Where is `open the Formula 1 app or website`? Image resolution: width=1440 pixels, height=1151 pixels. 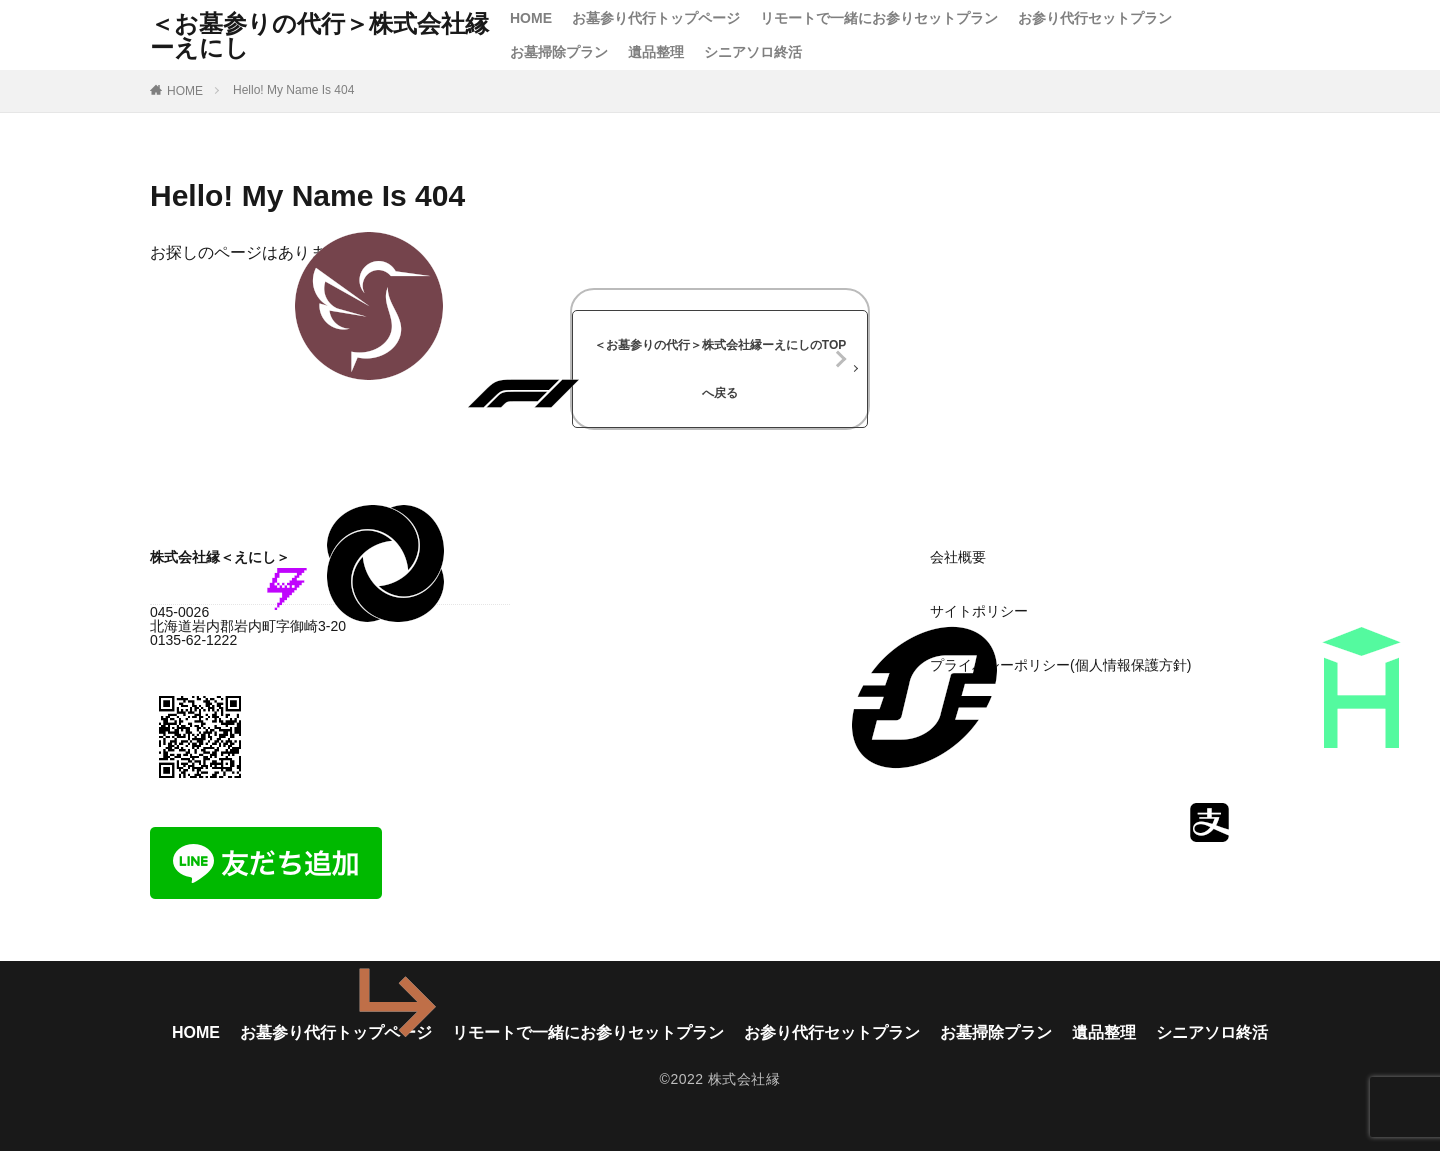 open the Formula 1 app or website is located at coordinates (523, 393).